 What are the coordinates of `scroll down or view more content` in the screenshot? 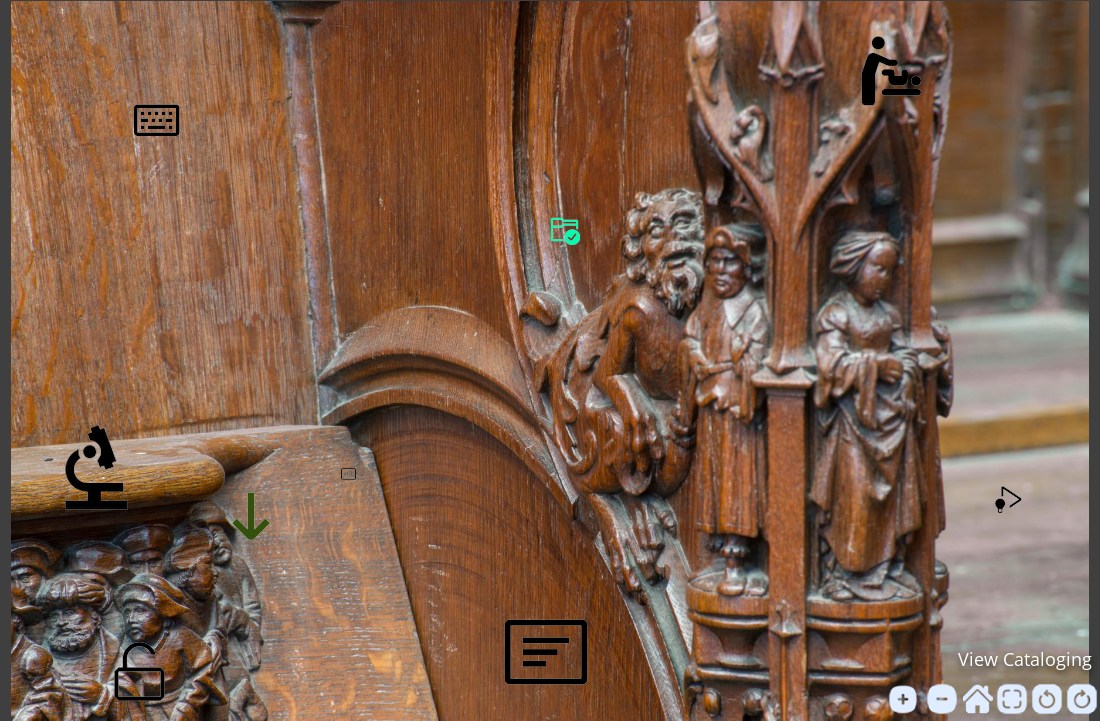 It's located at (252, 519).